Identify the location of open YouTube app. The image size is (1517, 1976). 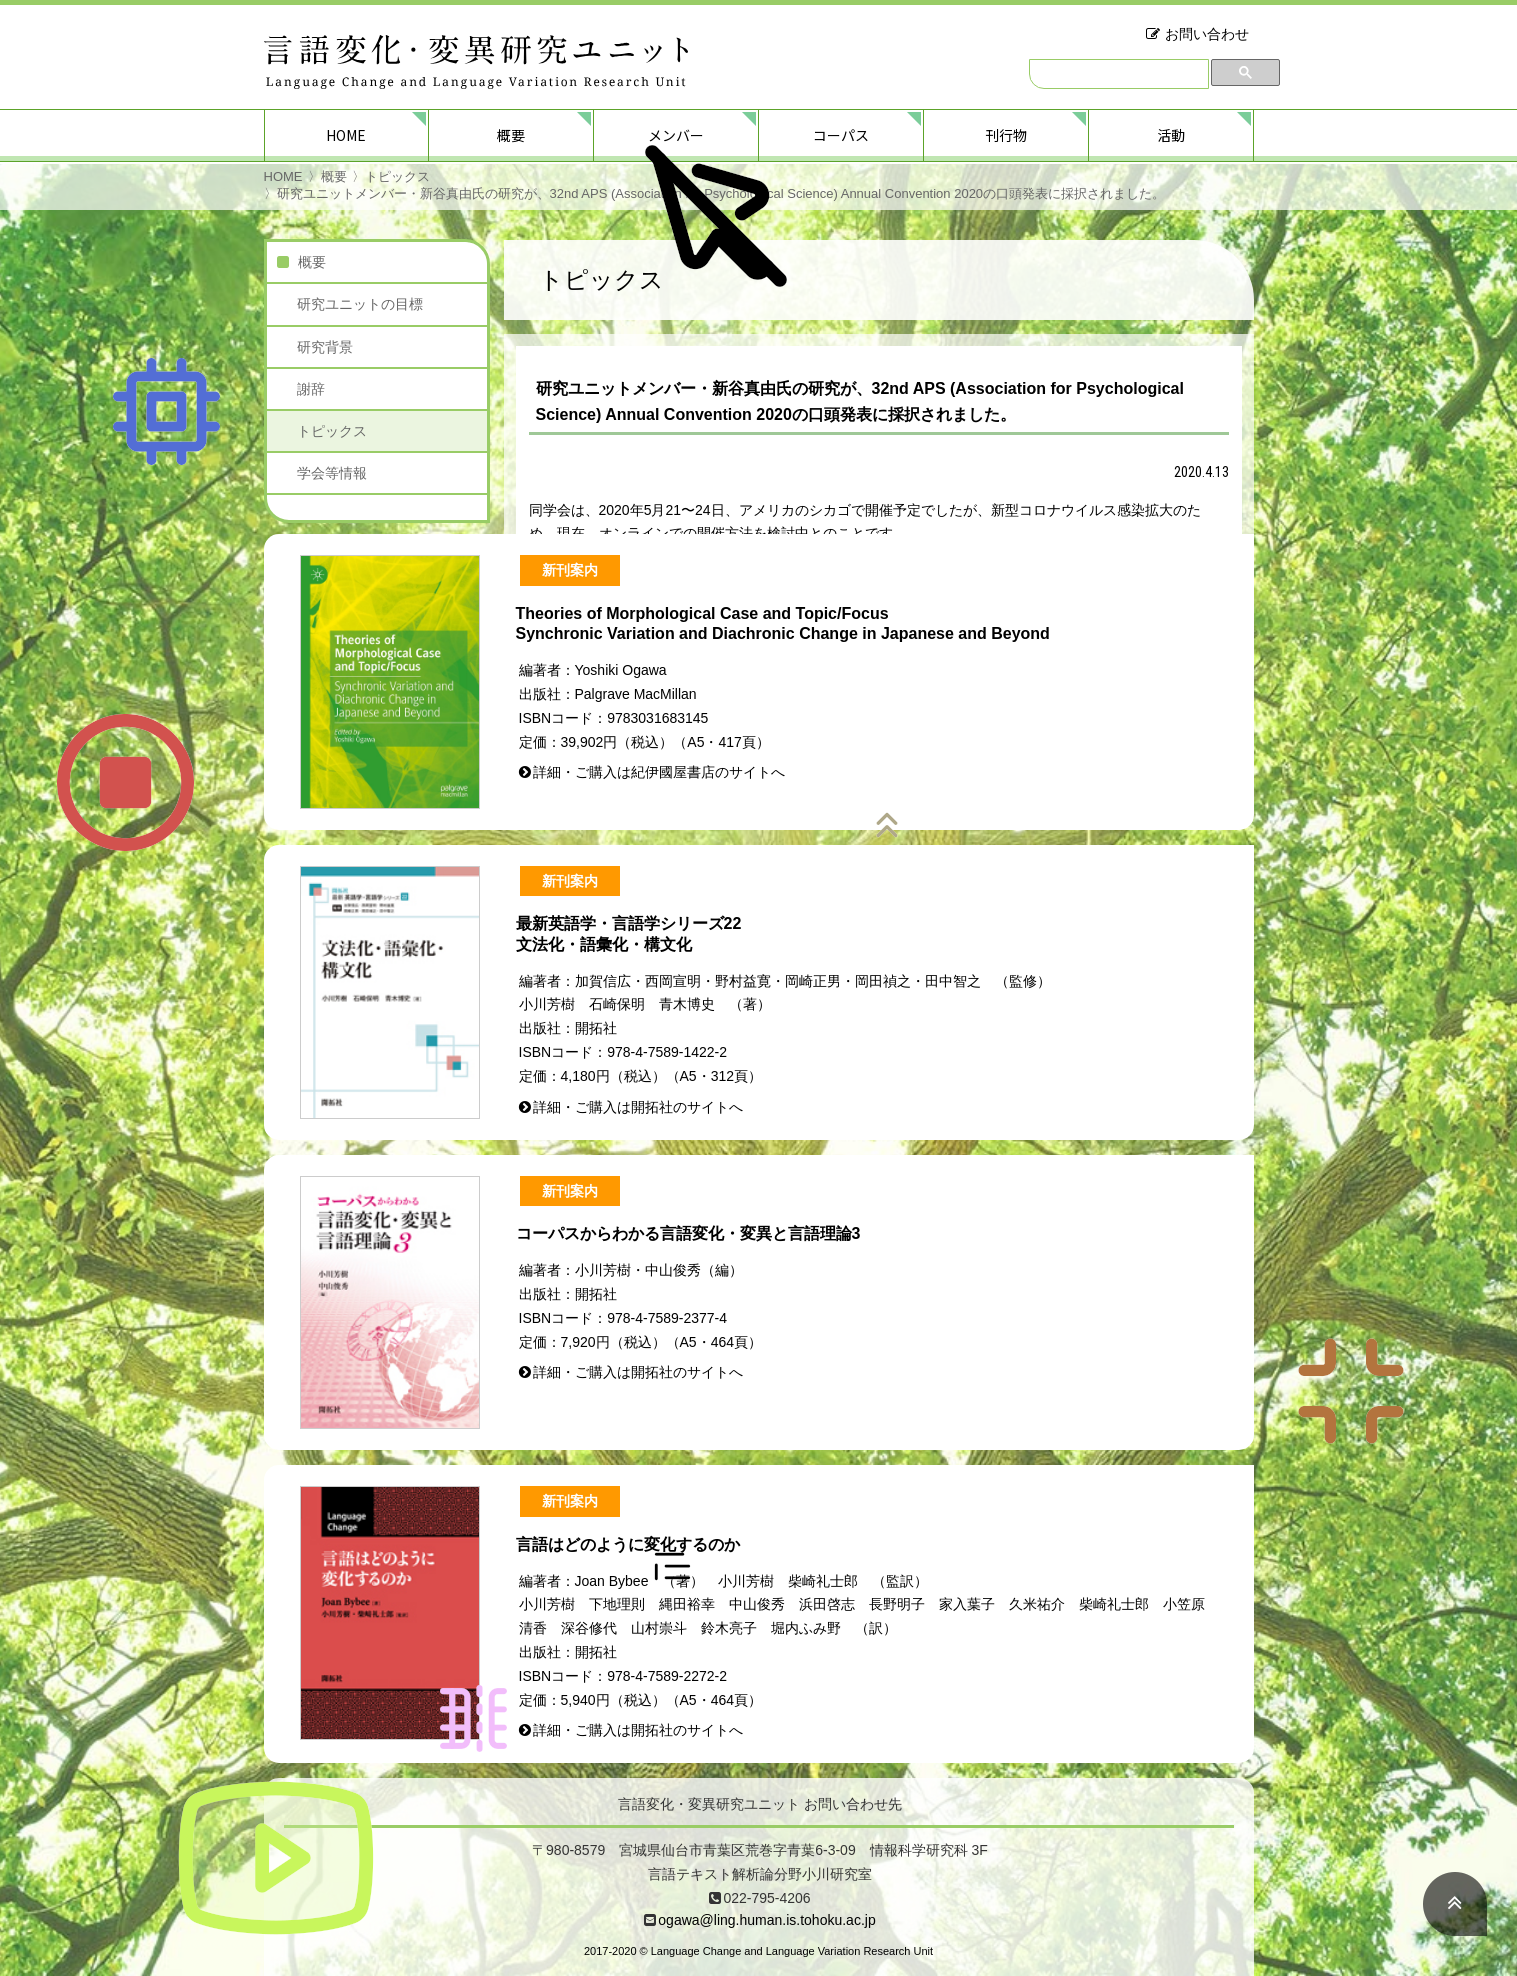
(276, 1858).